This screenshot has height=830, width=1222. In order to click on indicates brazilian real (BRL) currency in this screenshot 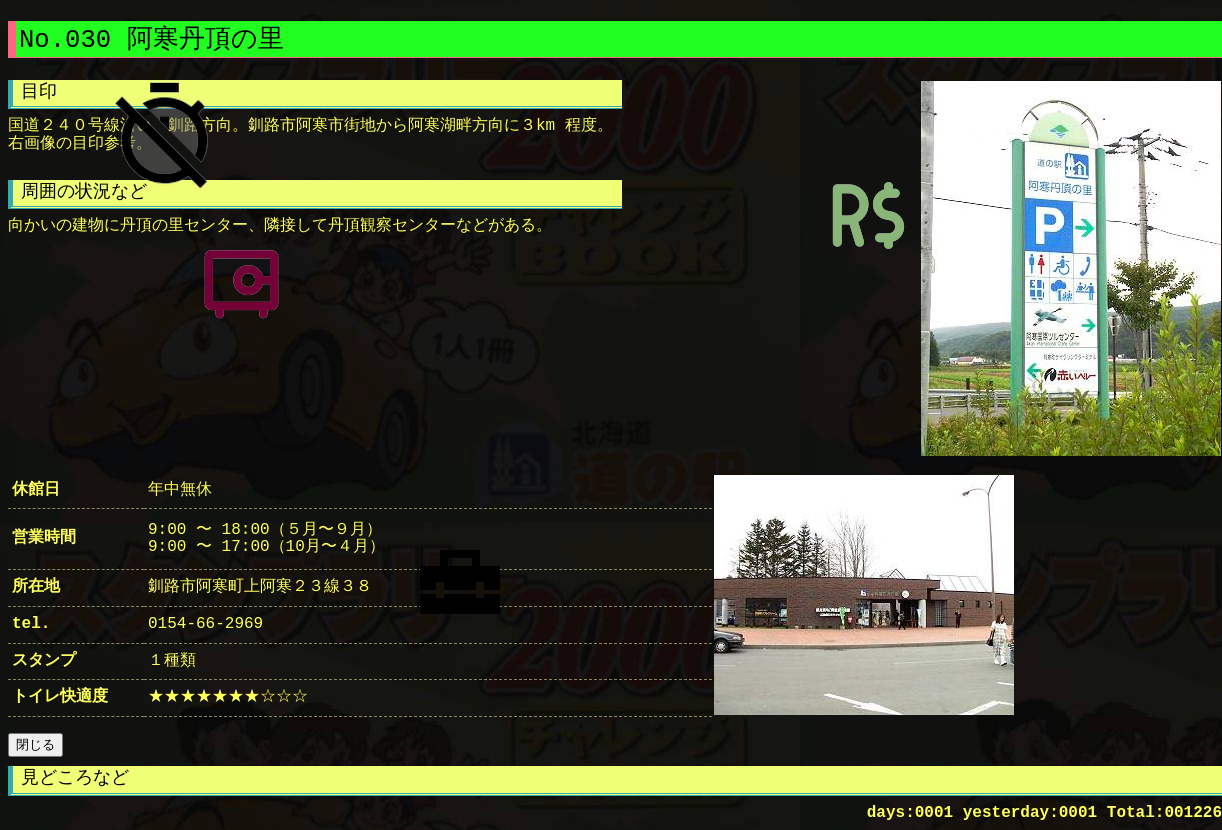, I will do `click(868, 215)`.